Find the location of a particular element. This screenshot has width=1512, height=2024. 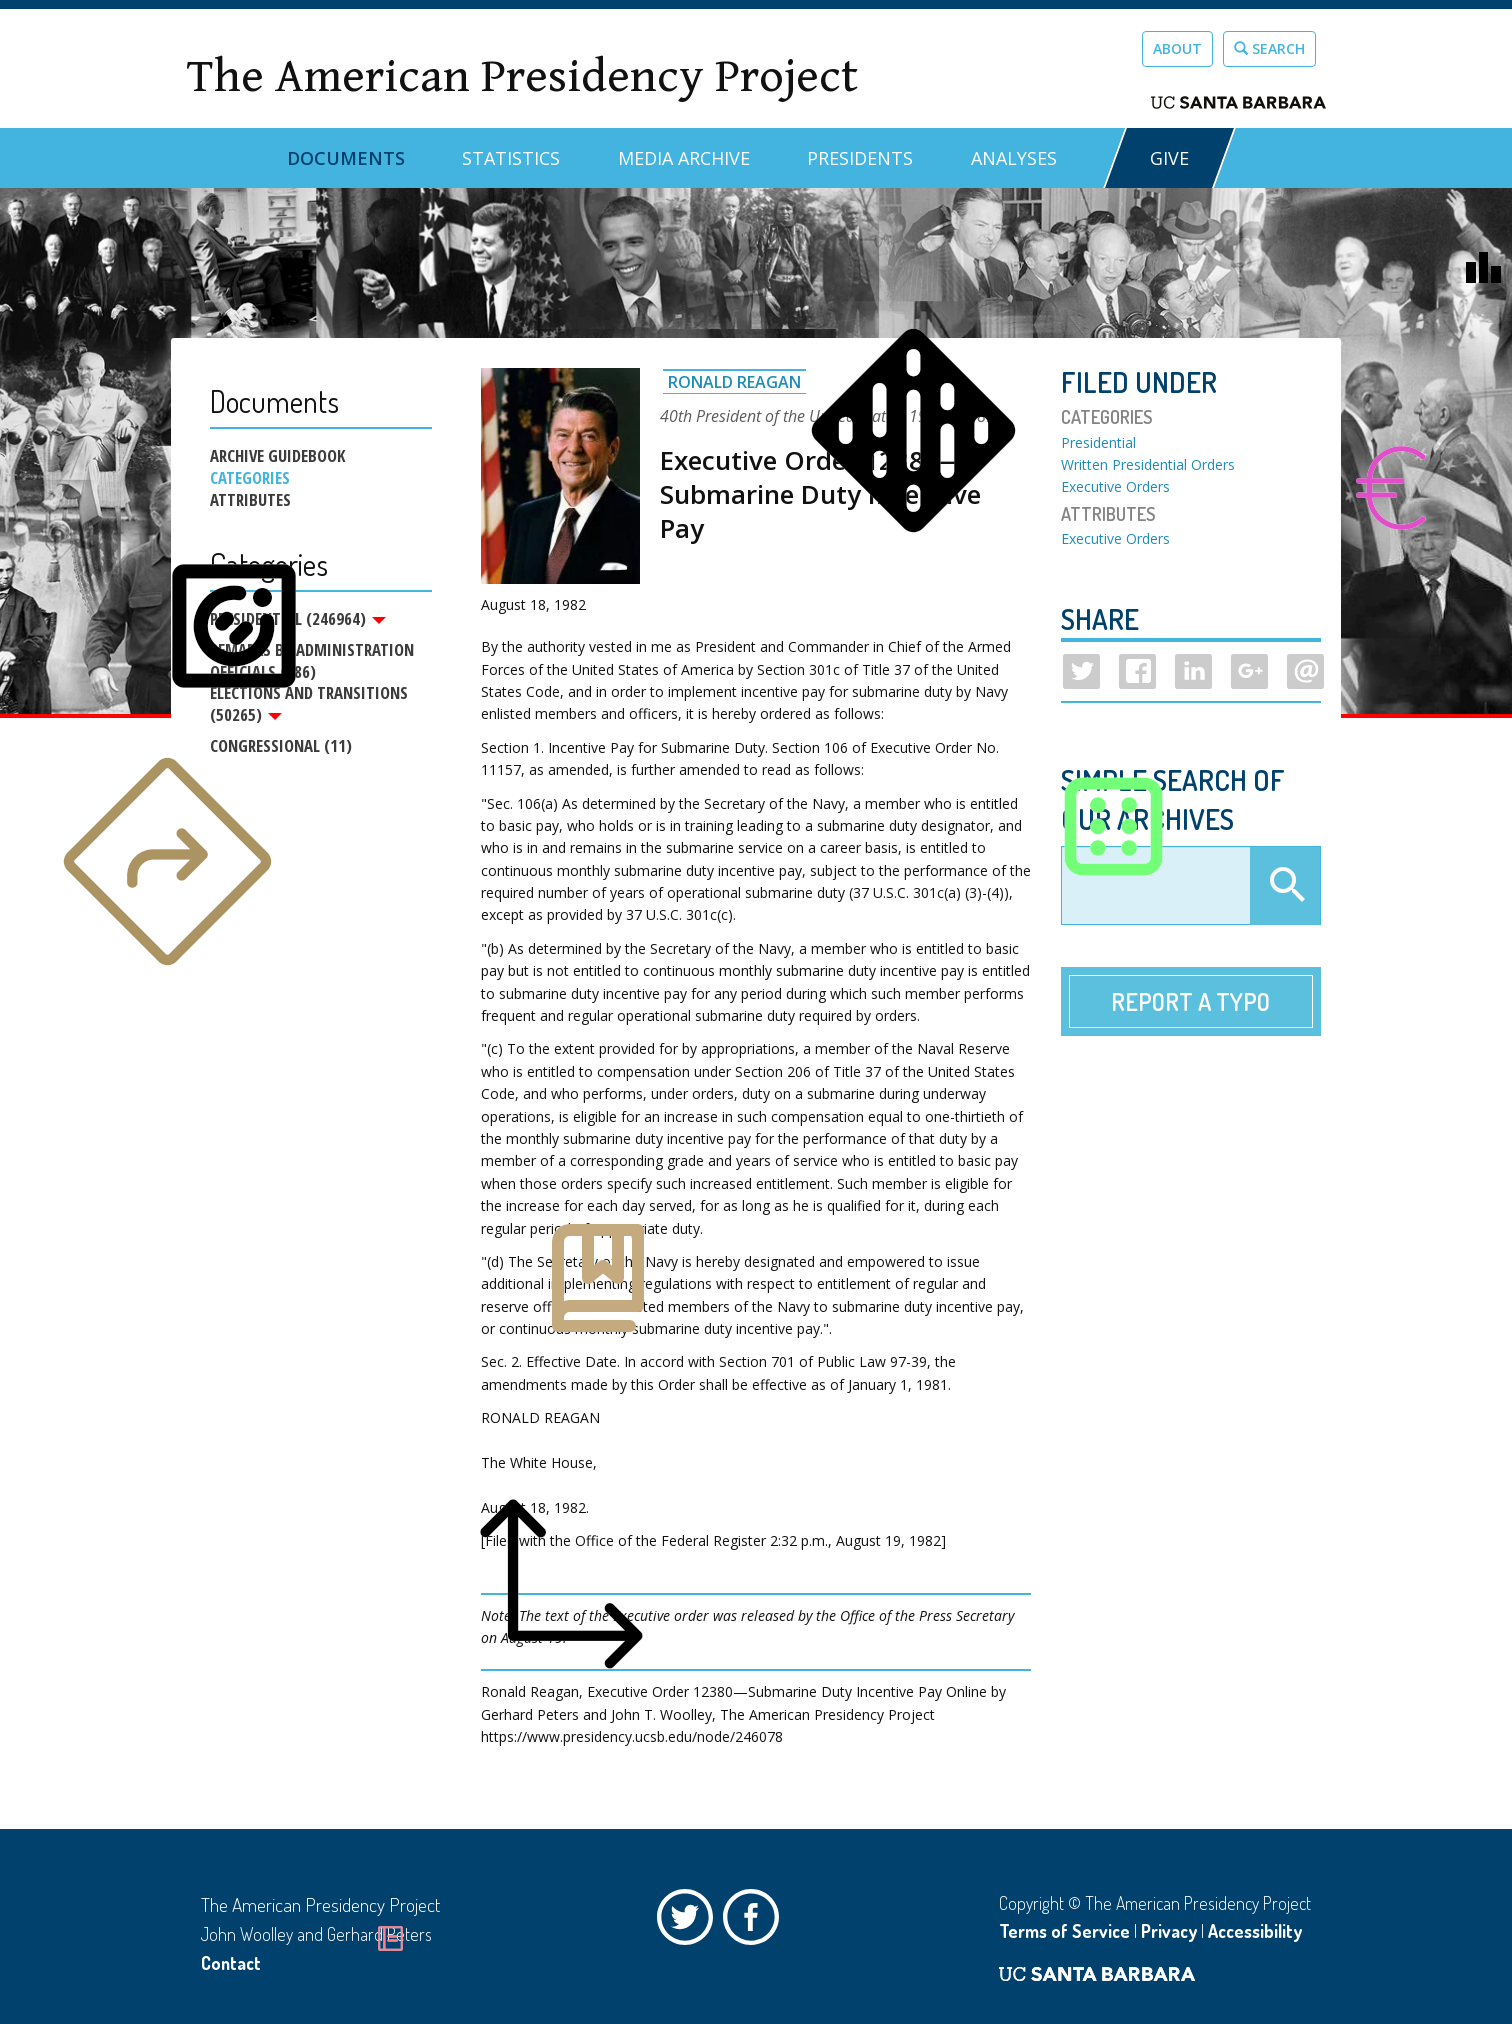

randomize or shuffle content is located at coordinates (1113, 826).